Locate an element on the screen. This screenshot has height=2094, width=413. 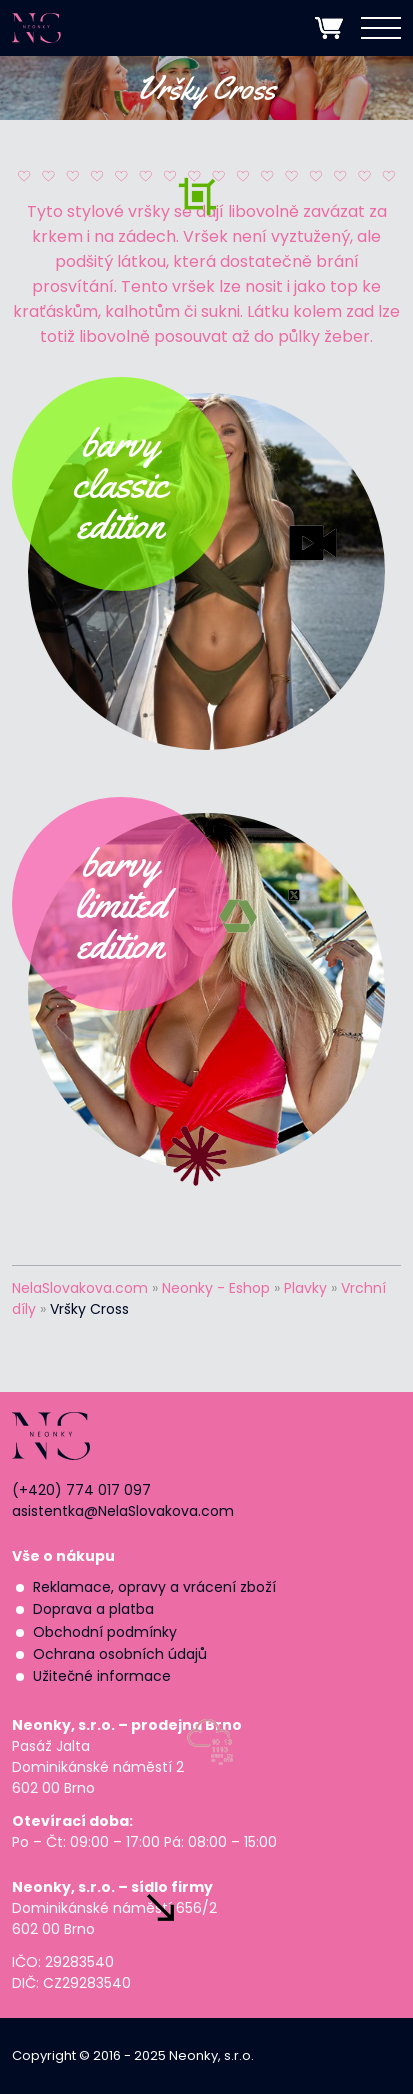
open the Claude AI assistant app is located at coordinates (197, 1156).